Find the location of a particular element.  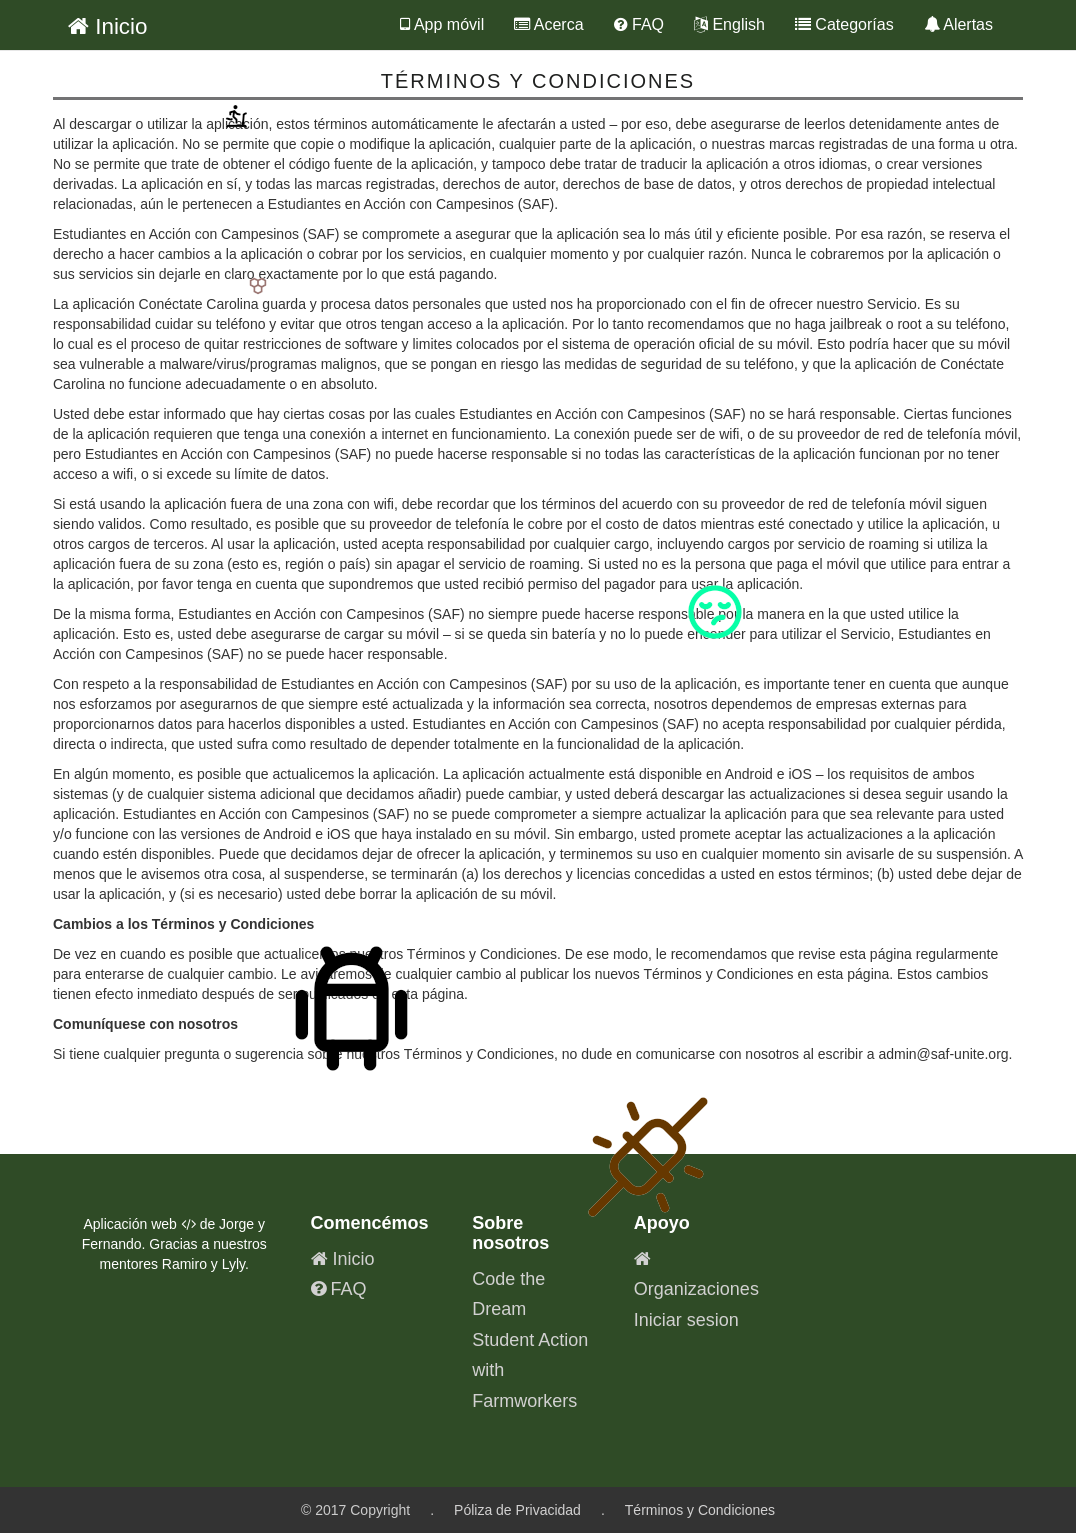

indicate user frustration or negative feedback is located at coordinates (715, 612).